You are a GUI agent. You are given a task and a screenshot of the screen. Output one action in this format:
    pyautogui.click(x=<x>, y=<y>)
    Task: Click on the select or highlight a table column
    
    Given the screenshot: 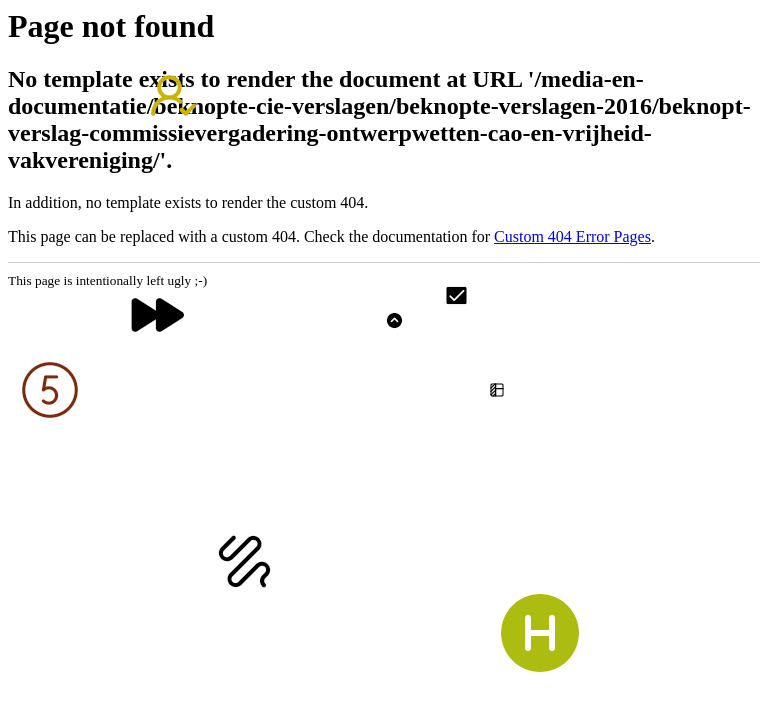 What is the action you would take?
    pyautogui.click(x=497, y=390)
    